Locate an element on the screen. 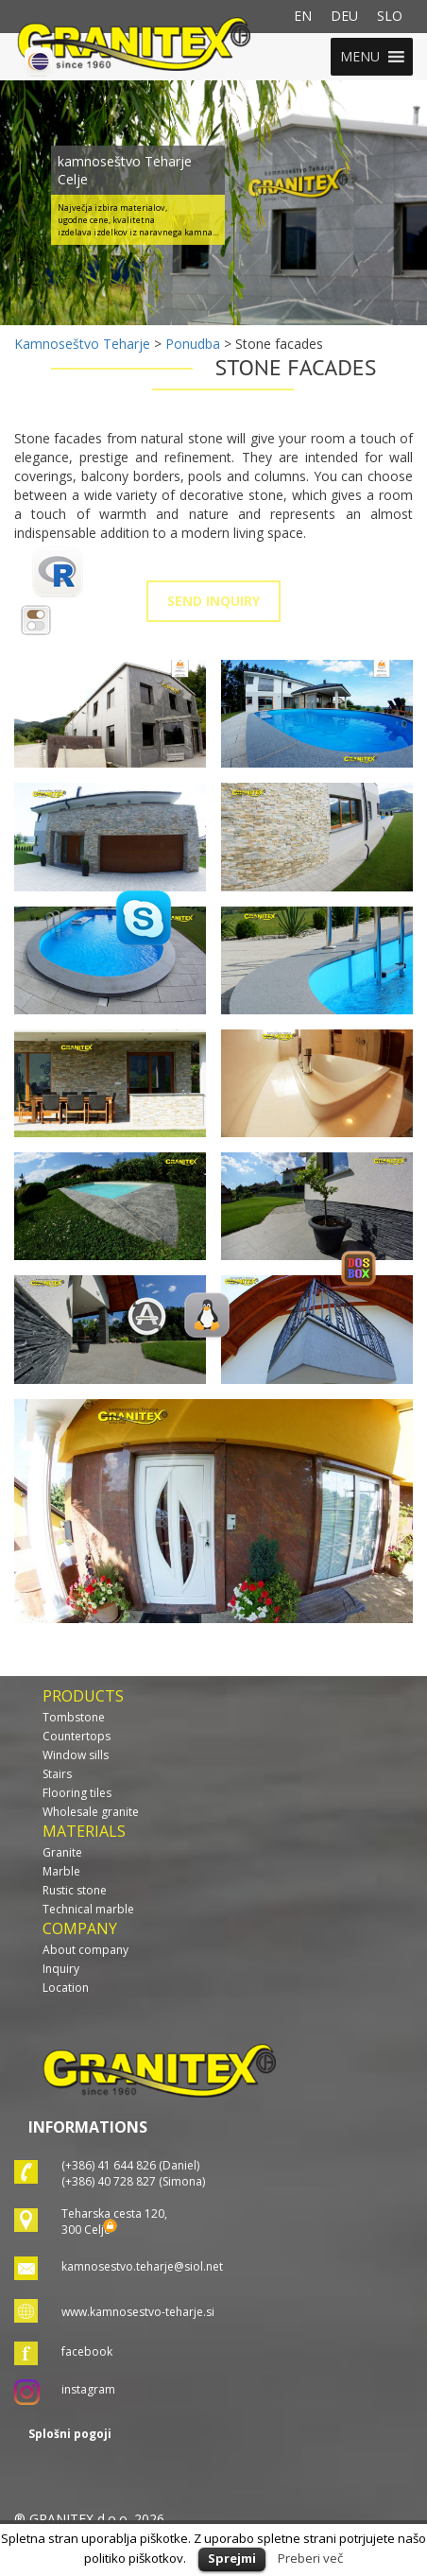 The width and height of the screenshot is (427, 2576). access linux system preferences is located at coordinates (207, 1316).